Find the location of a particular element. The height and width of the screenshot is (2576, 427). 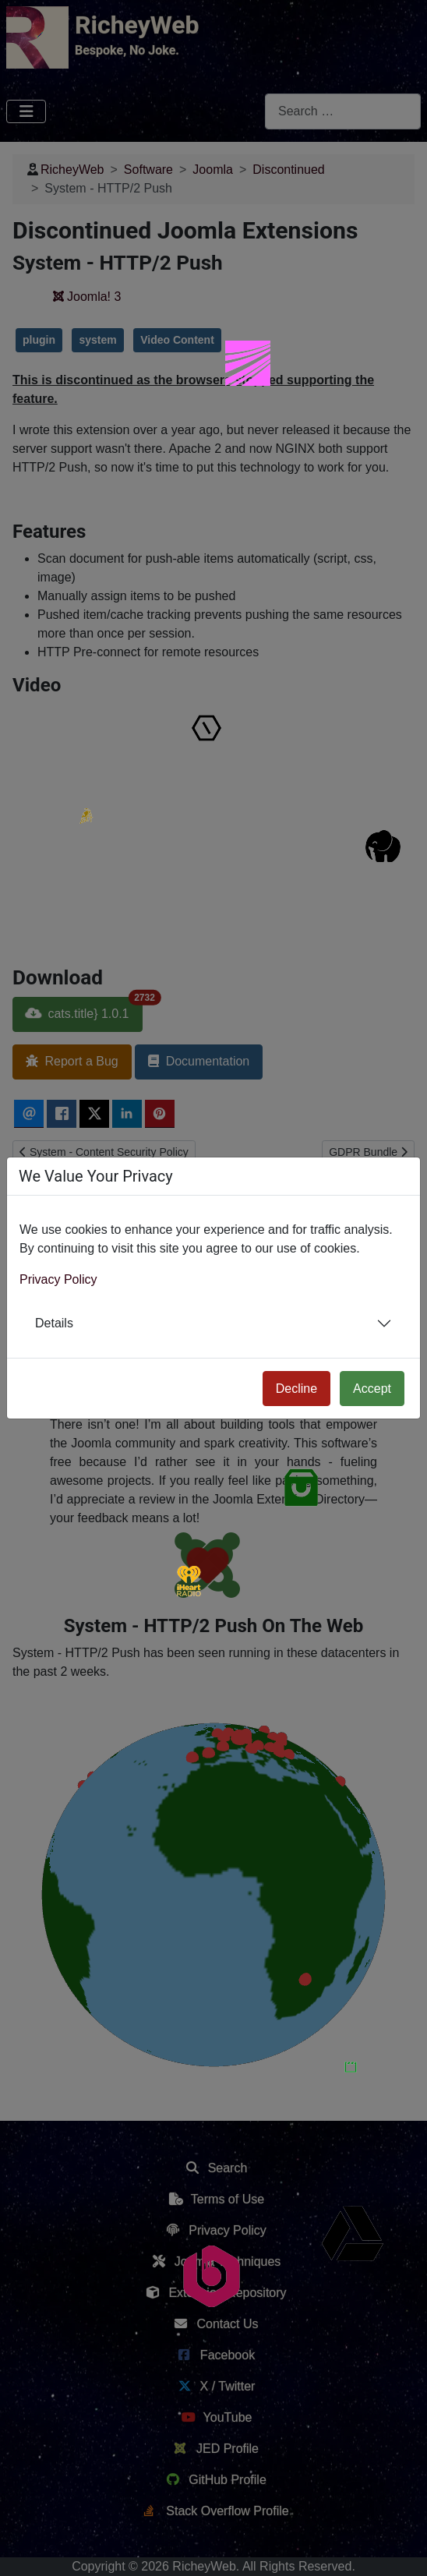

access video or film editing tools is located at coordinates (351, 2067).